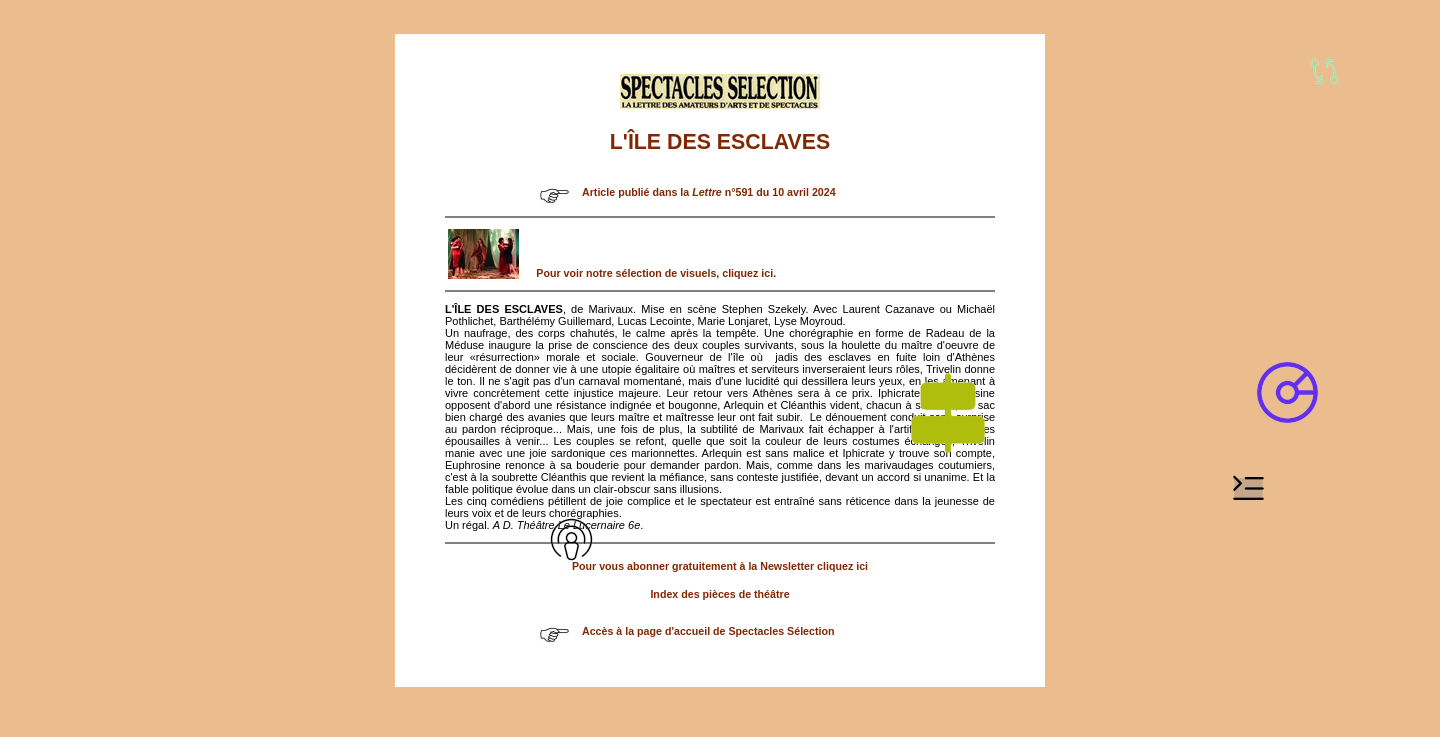 This screenshot has height=737, width=1440. What do you see at coordinates (1324, 71) in the screenshot?
I see `view code differences between versions` at bounding box center [1324, 71].